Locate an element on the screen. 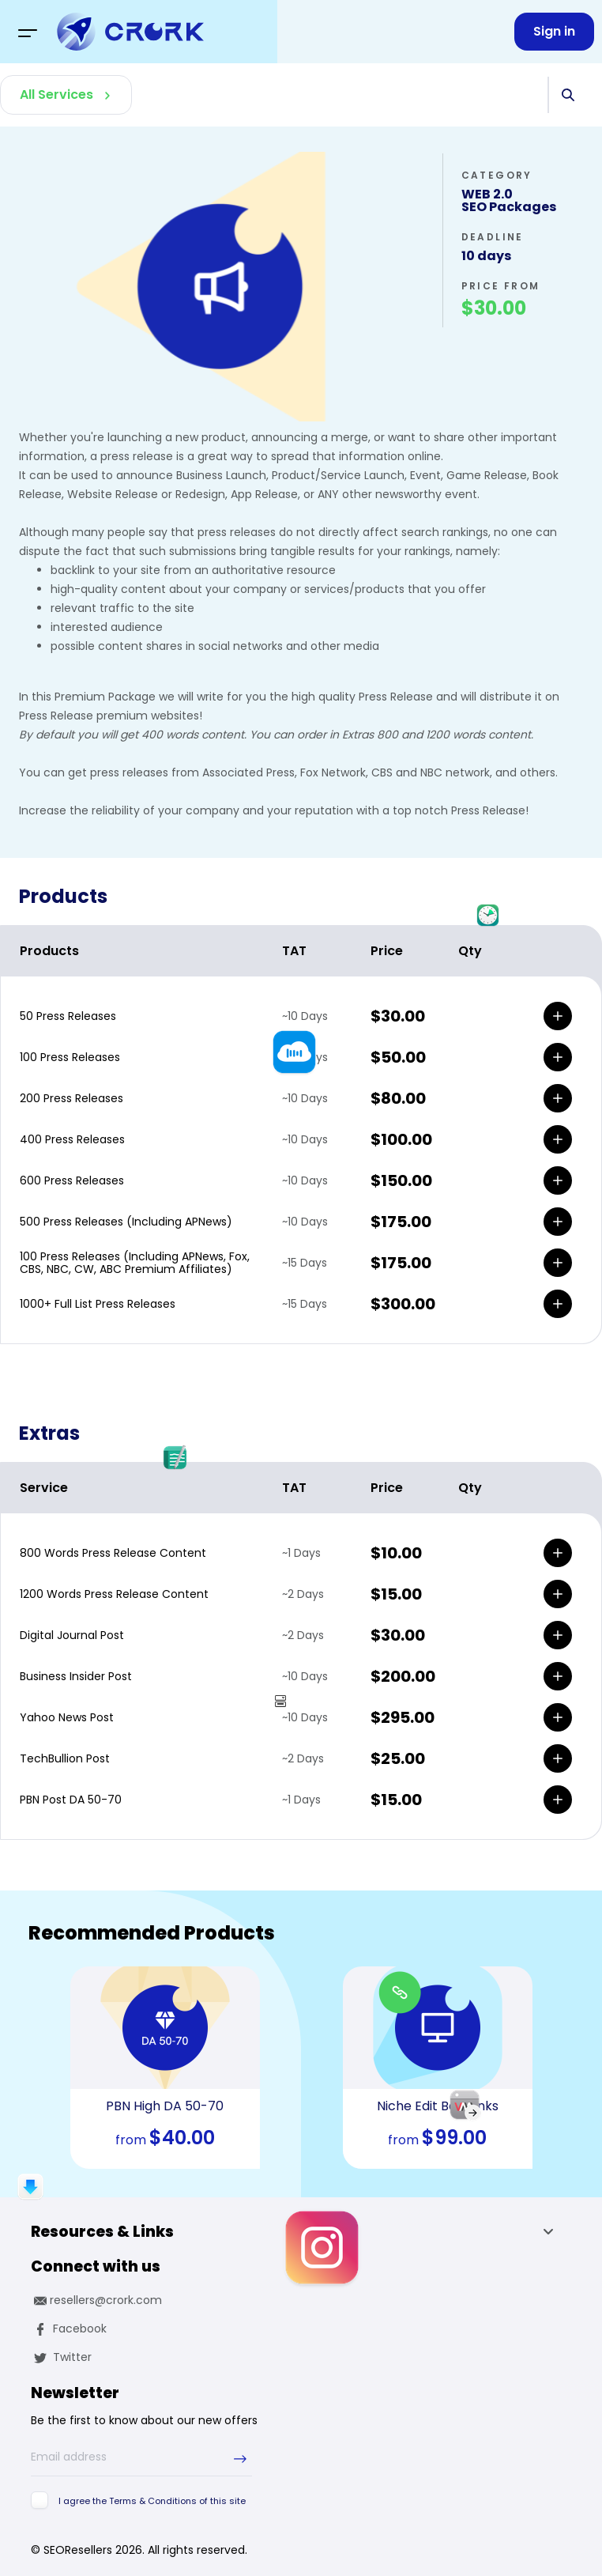 The height and width of the screenshot is (2576, 602). gtk widget factory demo application is located at coordinates (280, 1701).